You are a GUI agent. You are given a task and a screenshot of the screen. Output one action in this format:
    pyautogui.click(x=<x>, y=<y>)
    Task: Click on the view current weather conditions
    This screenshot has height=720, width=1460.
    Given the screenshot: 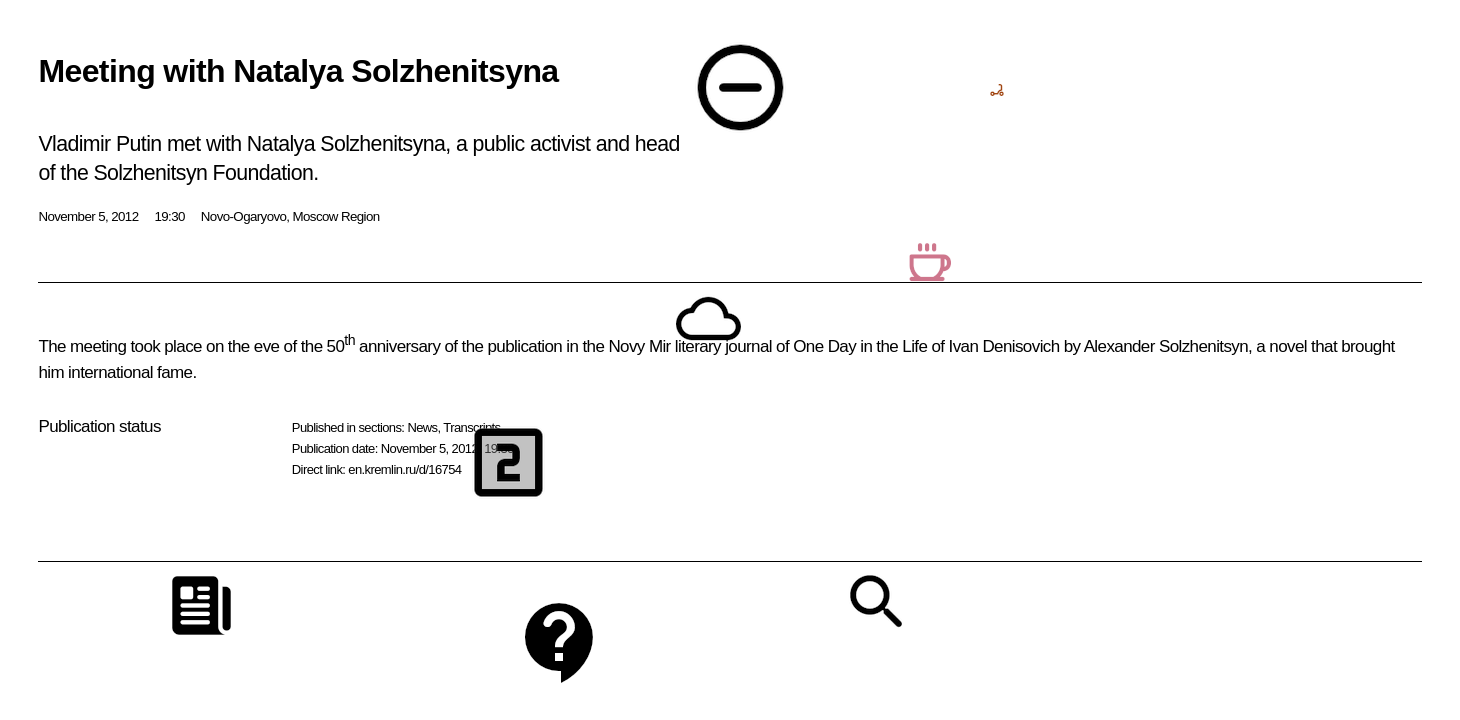 What is the action you would take?
    pyautogui.click(x=708, y=318)
    